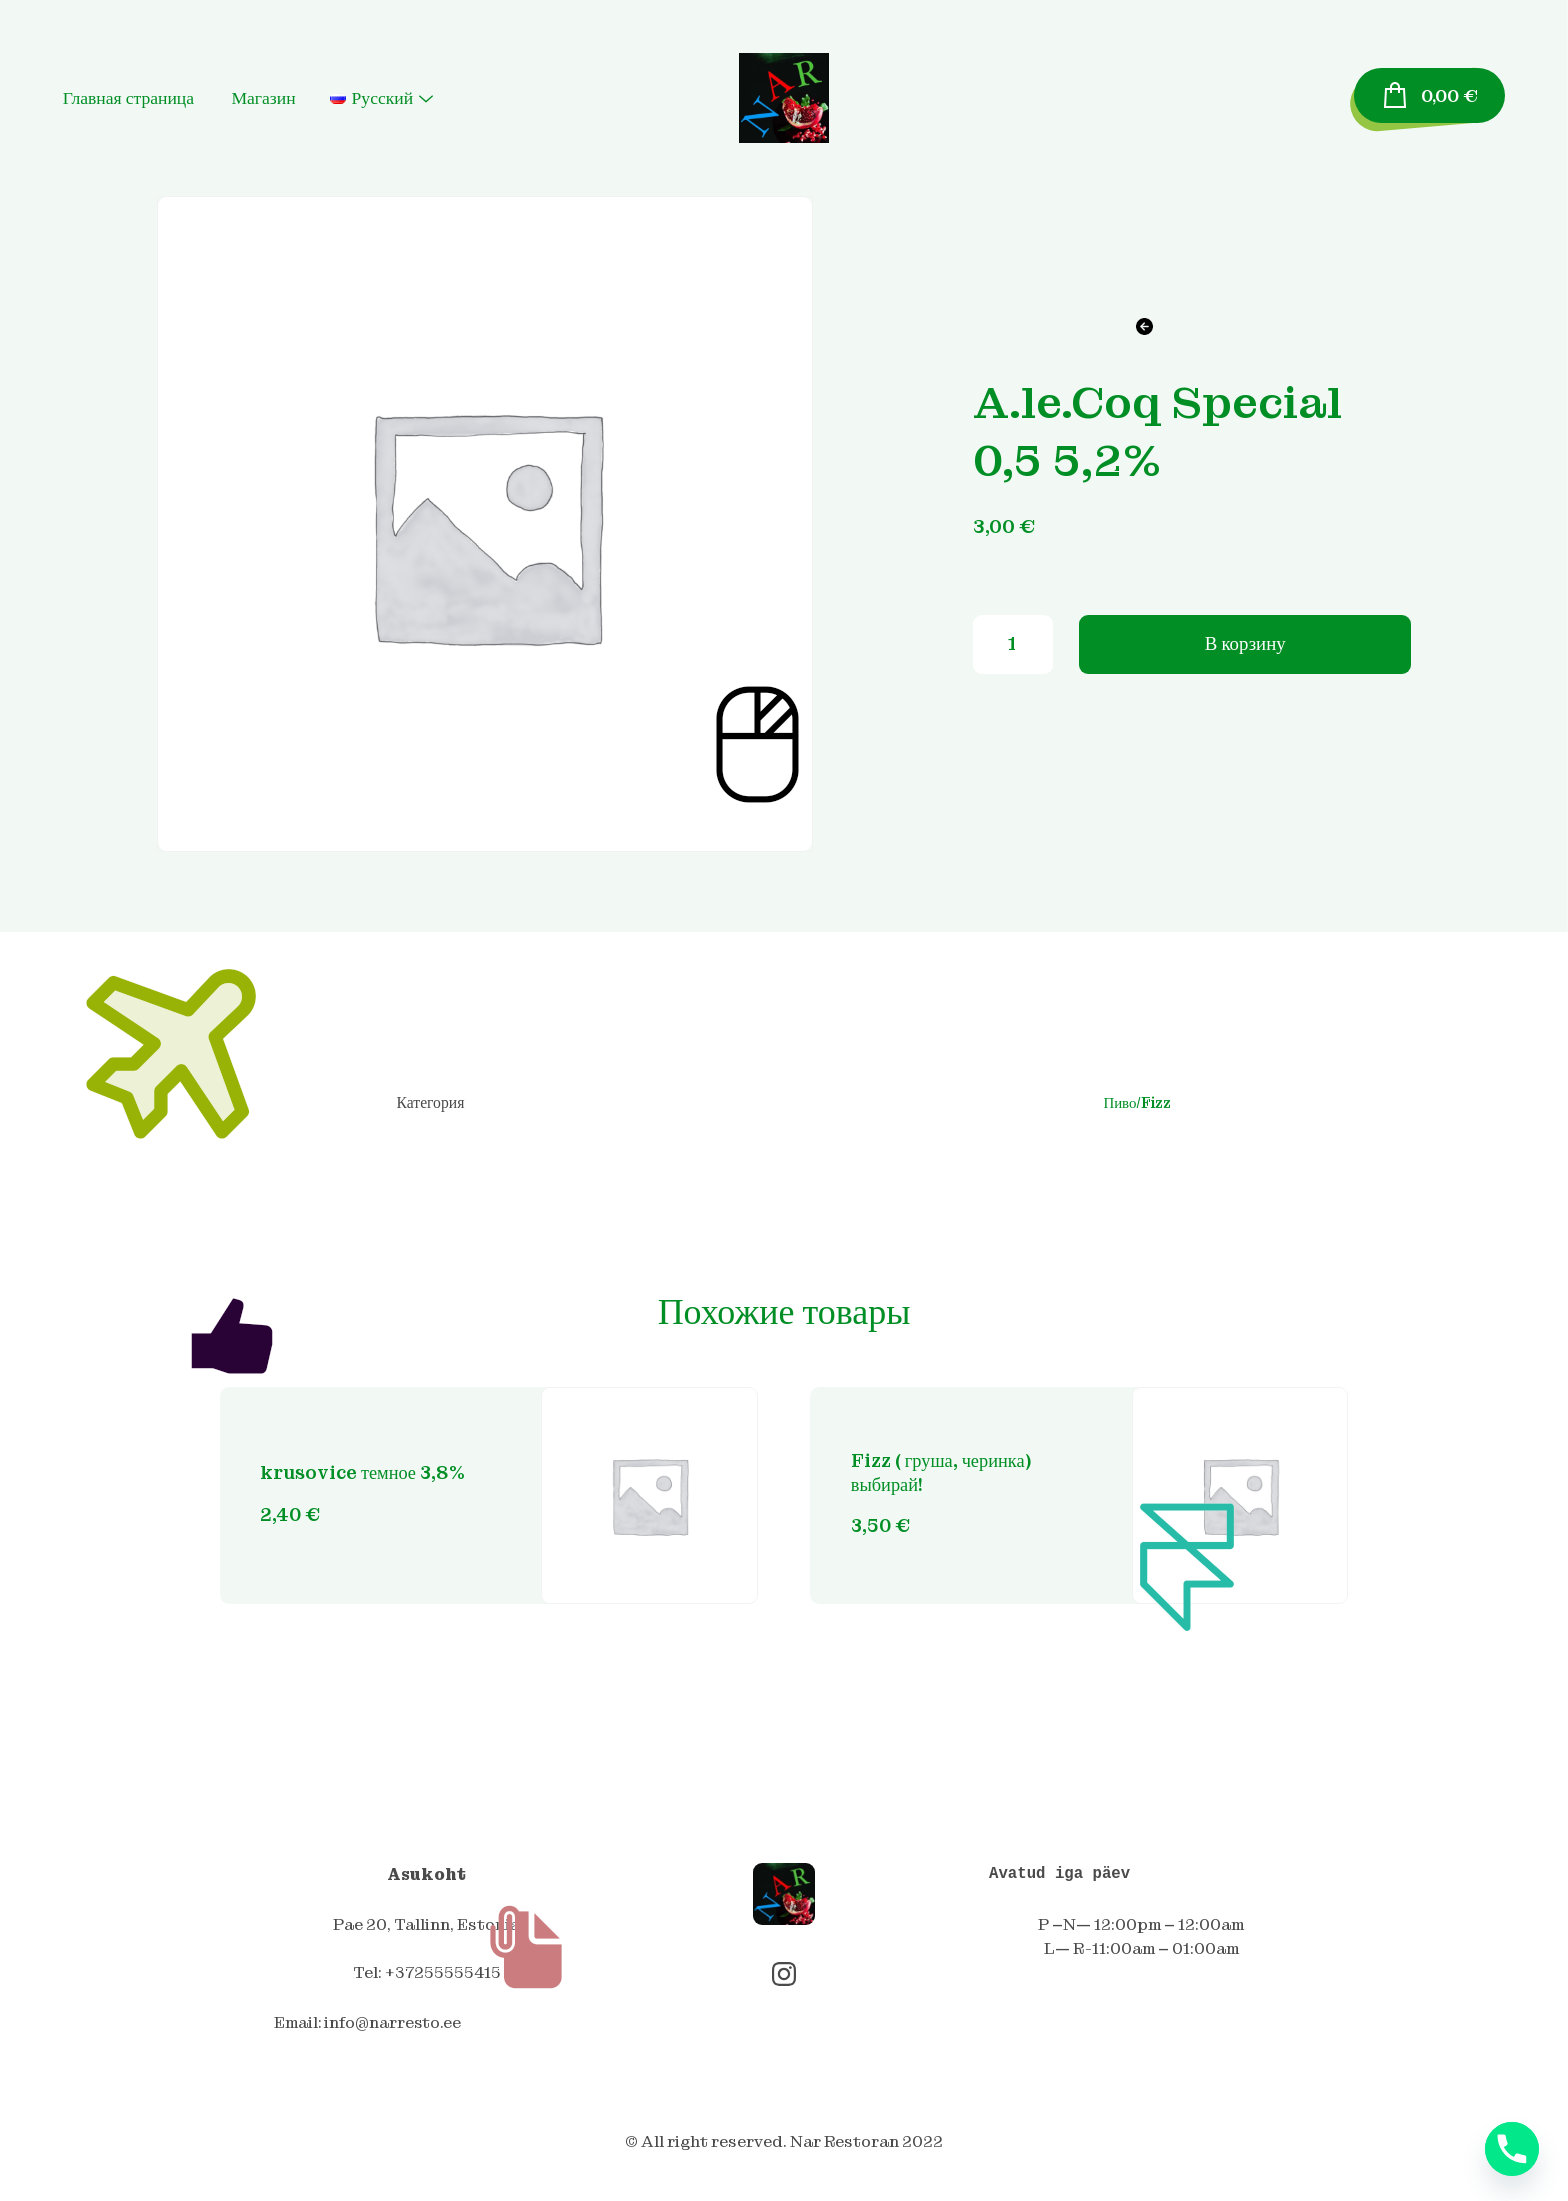 This screenshot has height=2201, width=1568. I want to click on enable airplane mode, so click(174, 1050).